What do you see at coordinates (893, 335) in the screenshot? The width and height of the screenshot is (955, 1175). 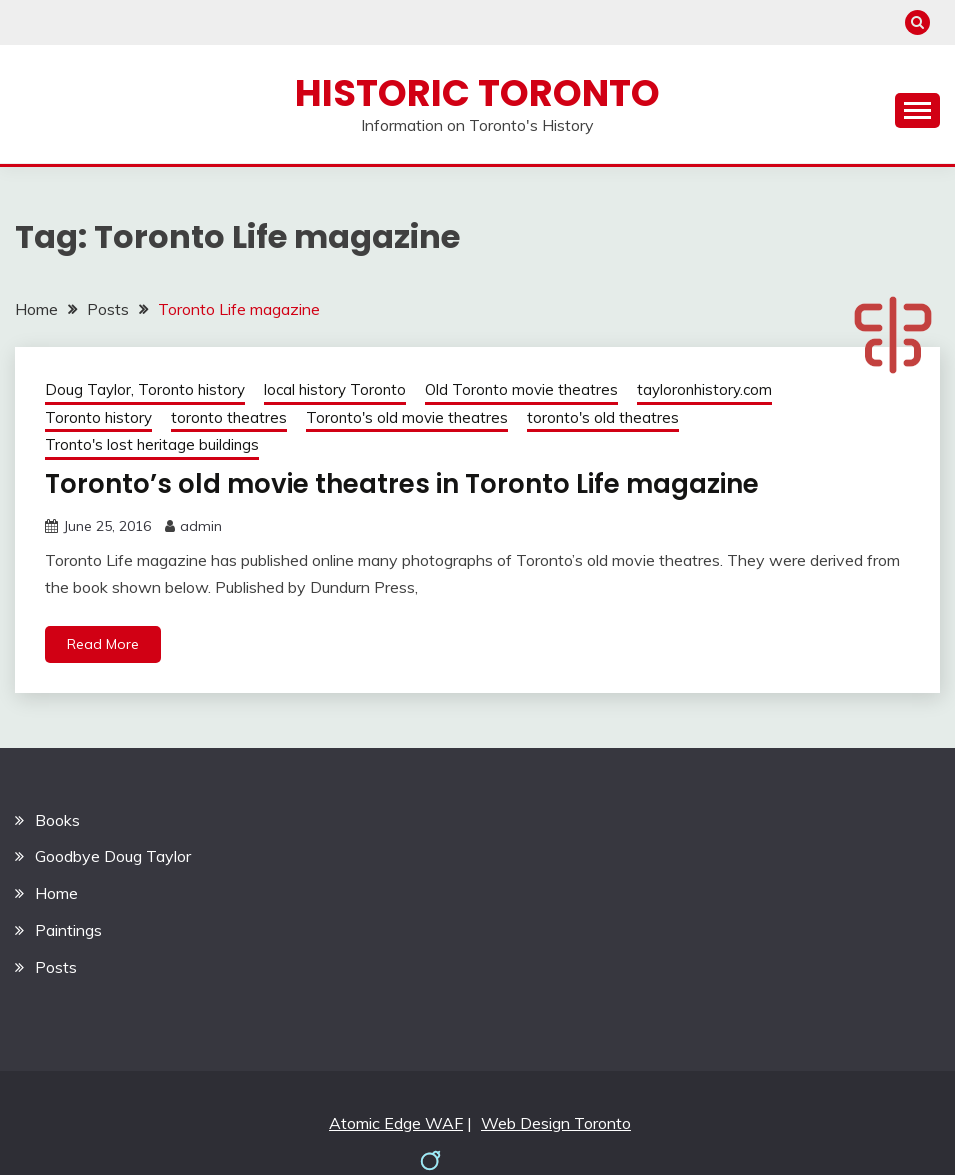 I see `align objects to vertical center` at bounding box center [893, 335].